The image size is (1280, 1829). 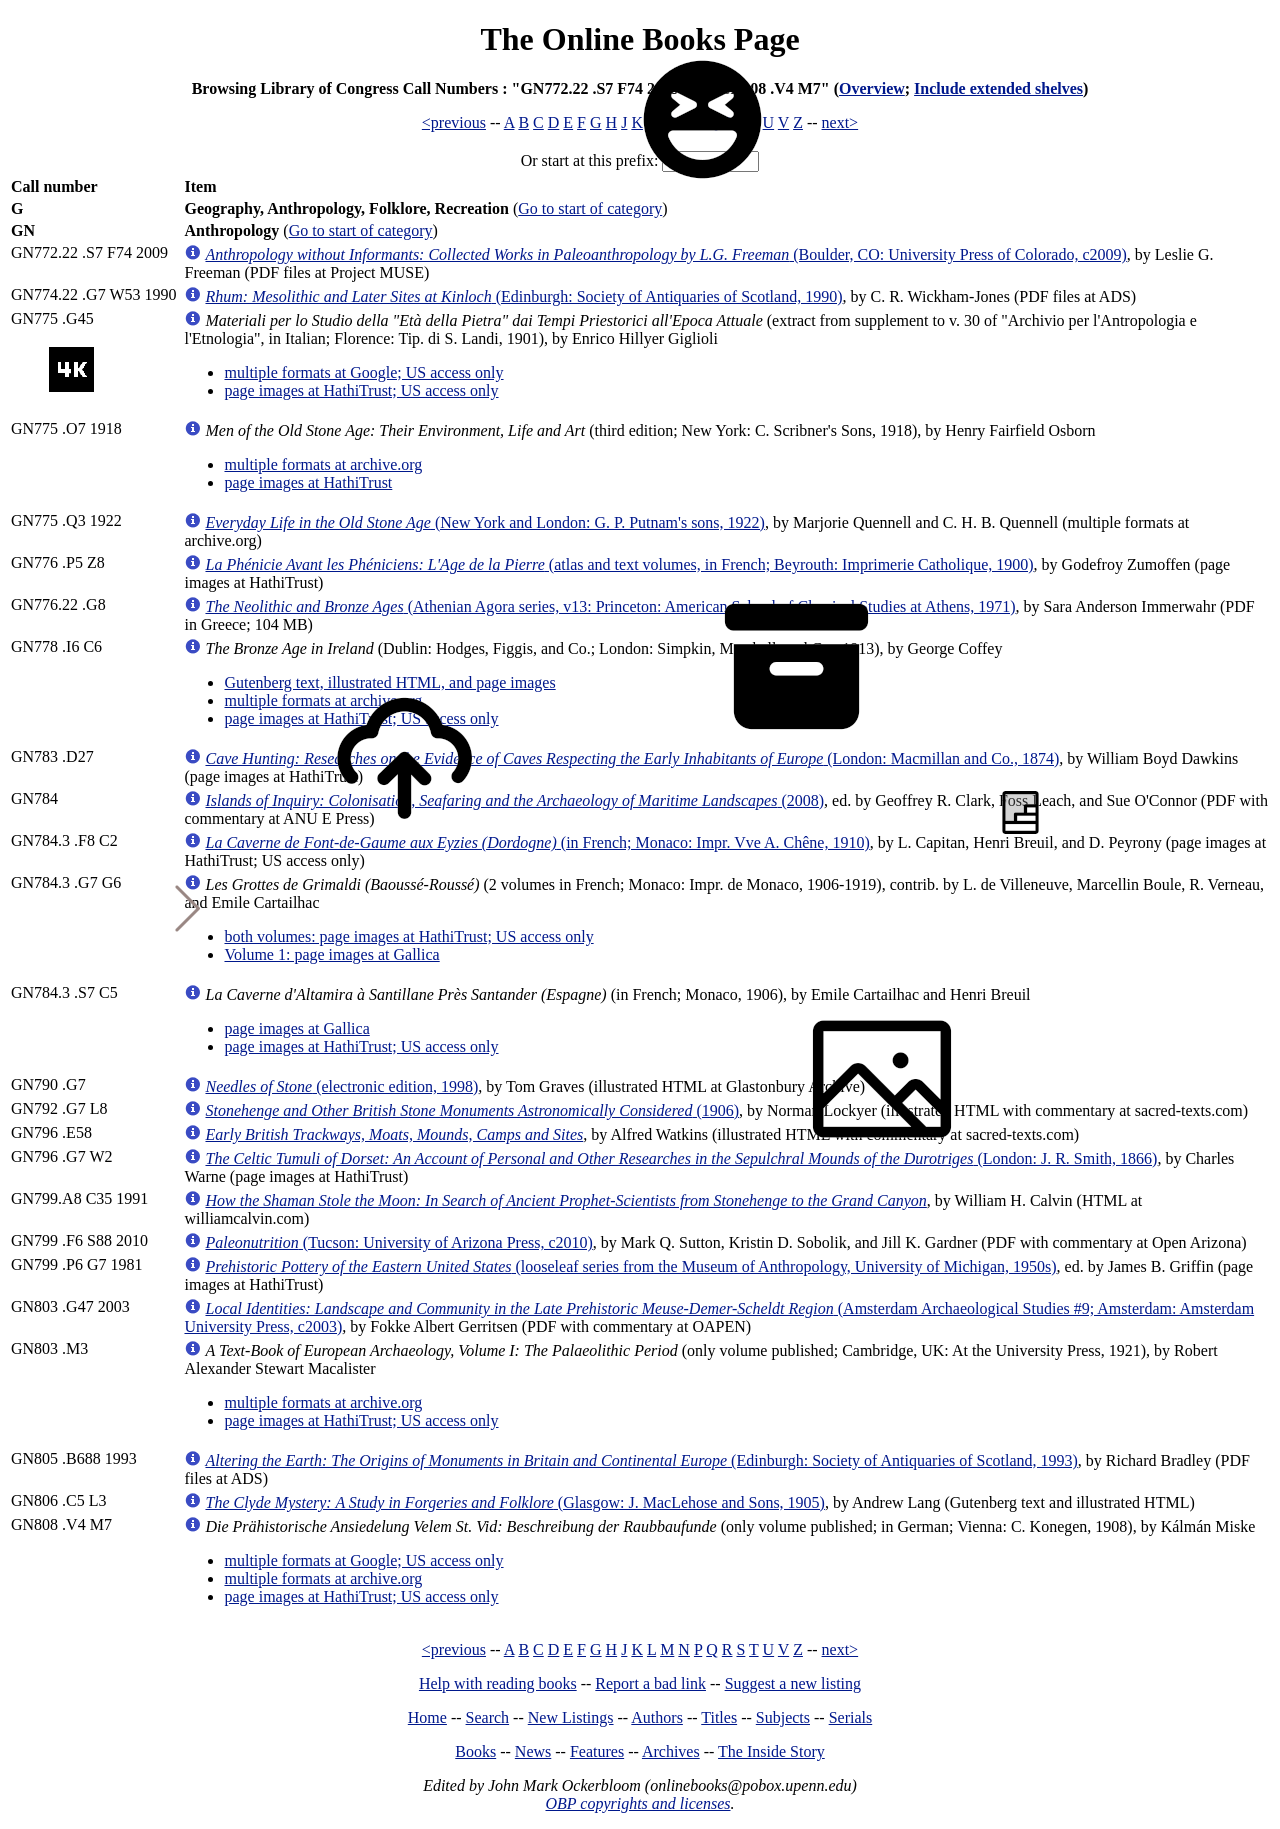 I want to click on indicates 4K resolution video quality, so click(x=71, y=369).